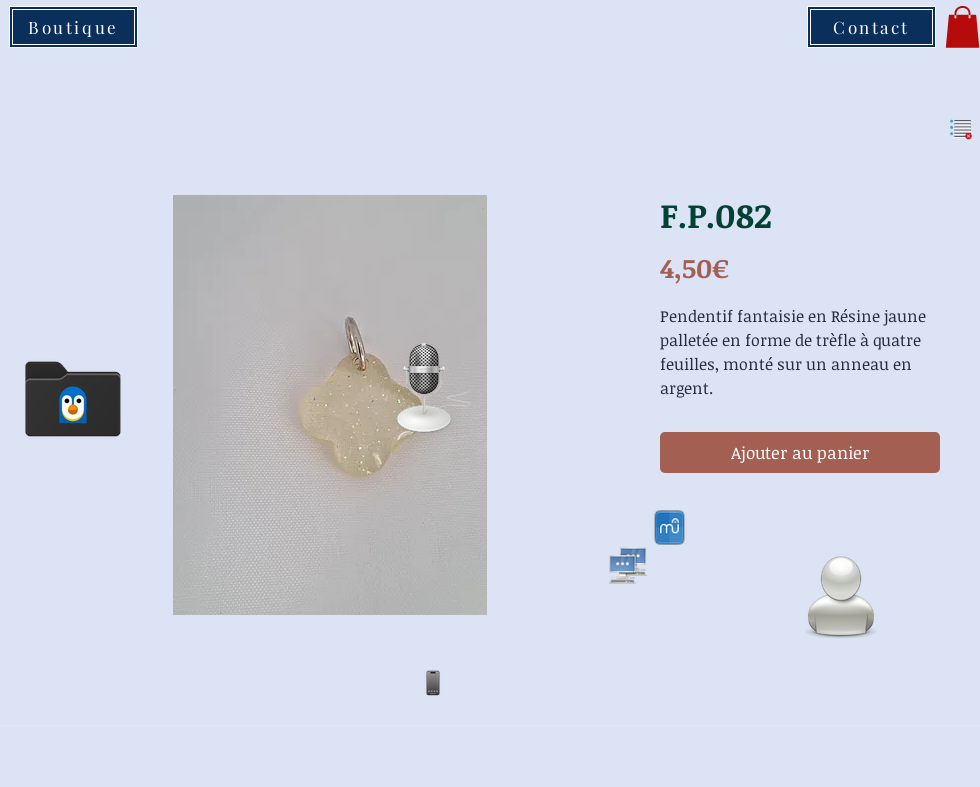 This screenshot has height=787, width=980. I want to click on remove an item from the list, so click(960, 128).